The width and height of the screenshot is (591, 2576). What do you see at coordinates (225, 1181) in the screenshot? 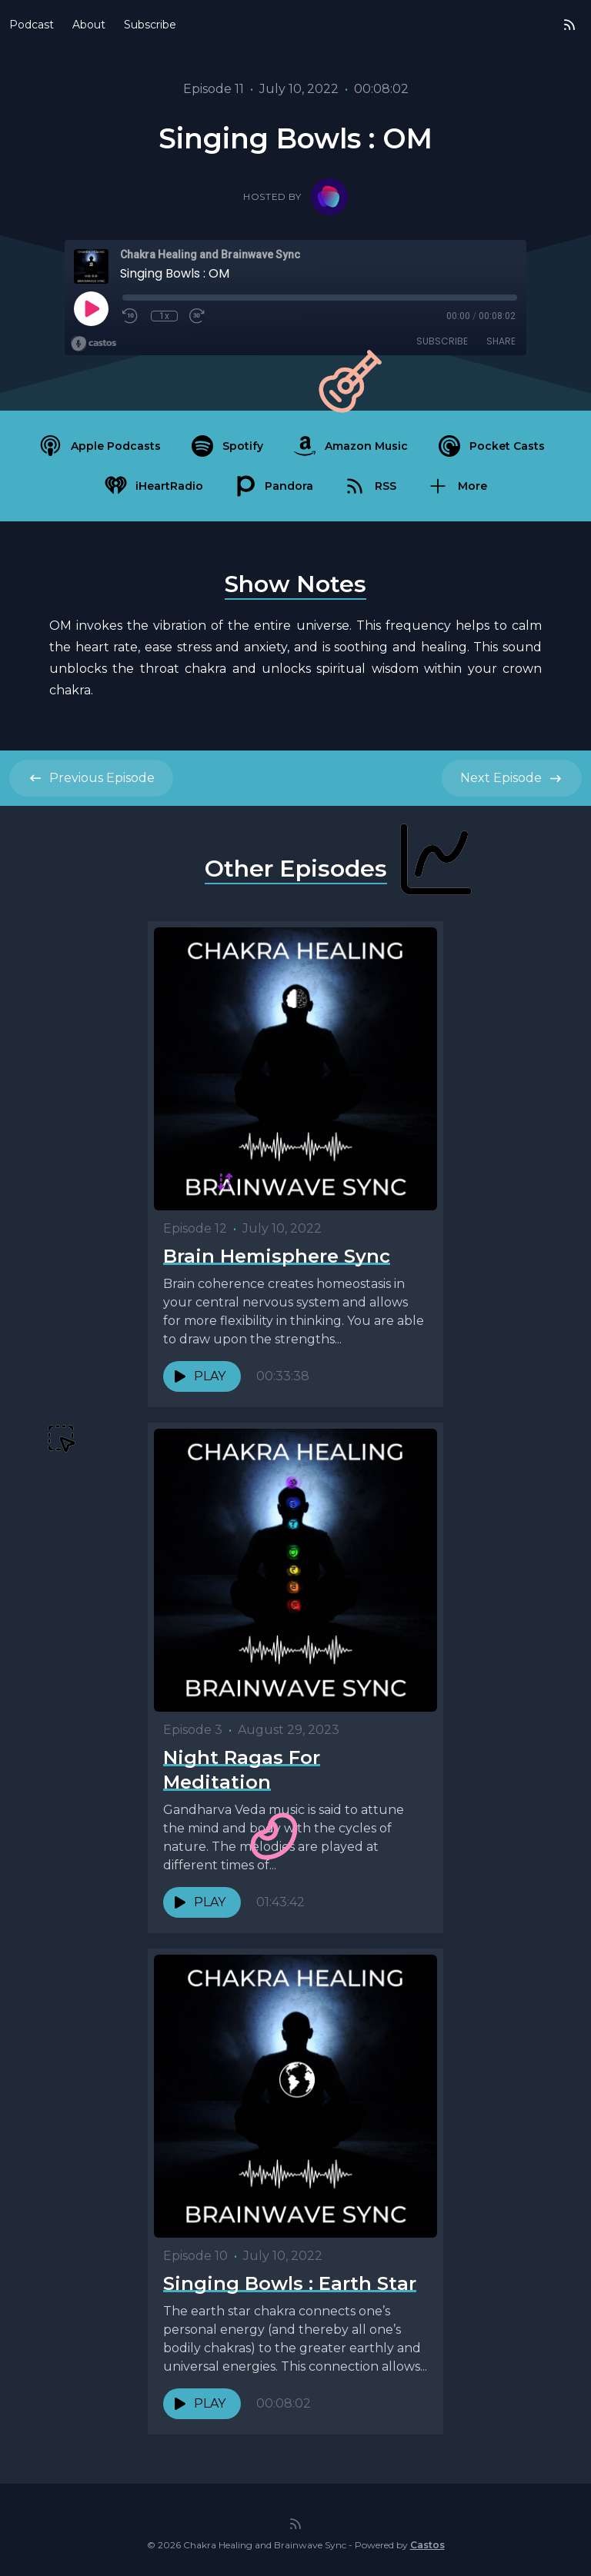
I see `transfer data between two sources` at bounding box center [225, 1181].